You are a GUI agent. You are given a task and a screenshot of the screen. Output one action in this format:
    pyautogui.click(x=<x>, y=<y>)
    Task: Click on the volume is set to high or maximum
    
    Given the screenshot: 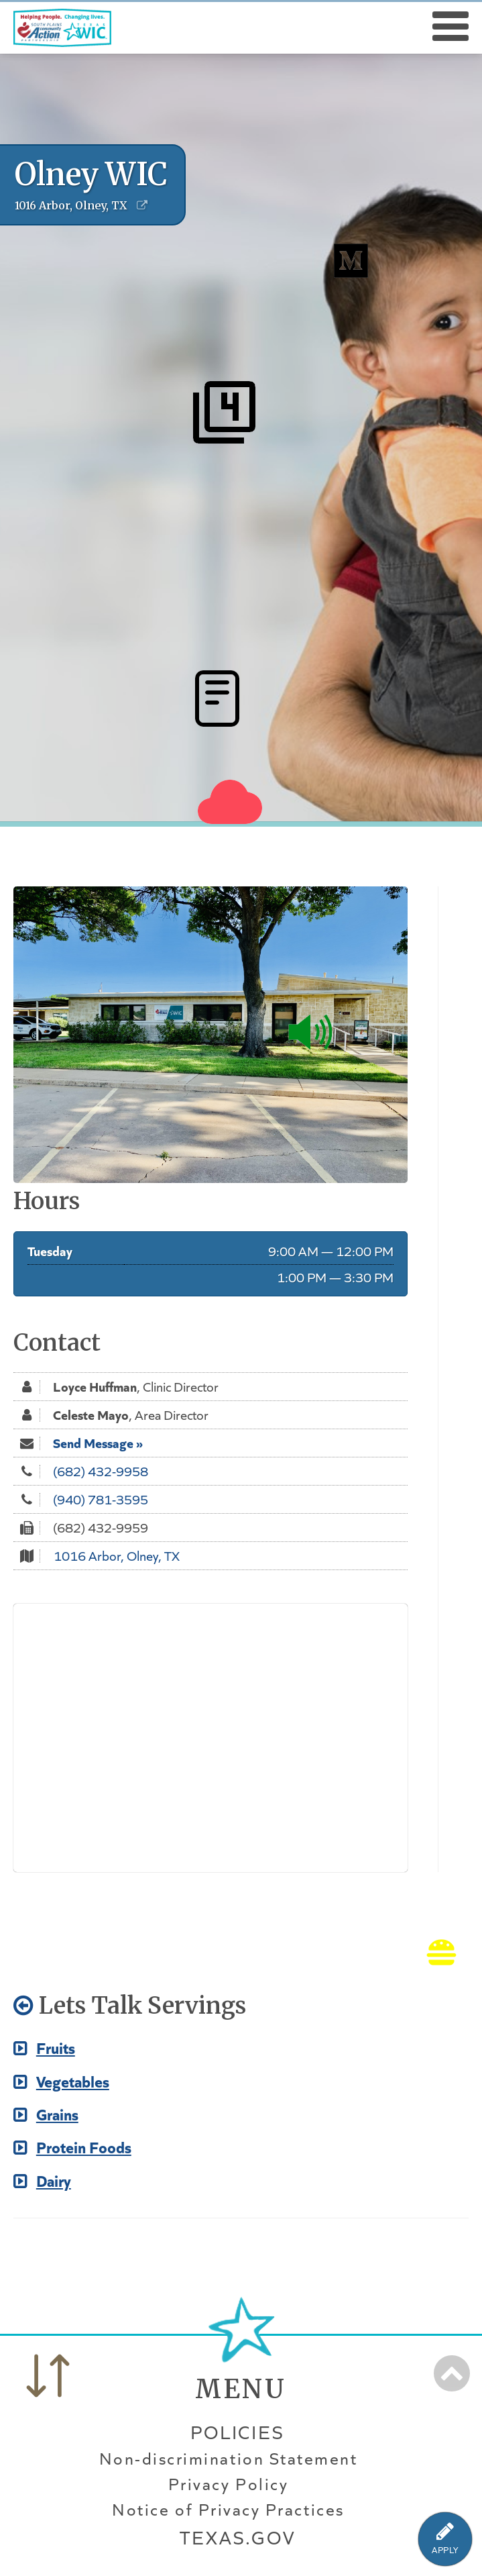 What is the action you would take?
    pyautogui.click(x=310, y=1032)
    